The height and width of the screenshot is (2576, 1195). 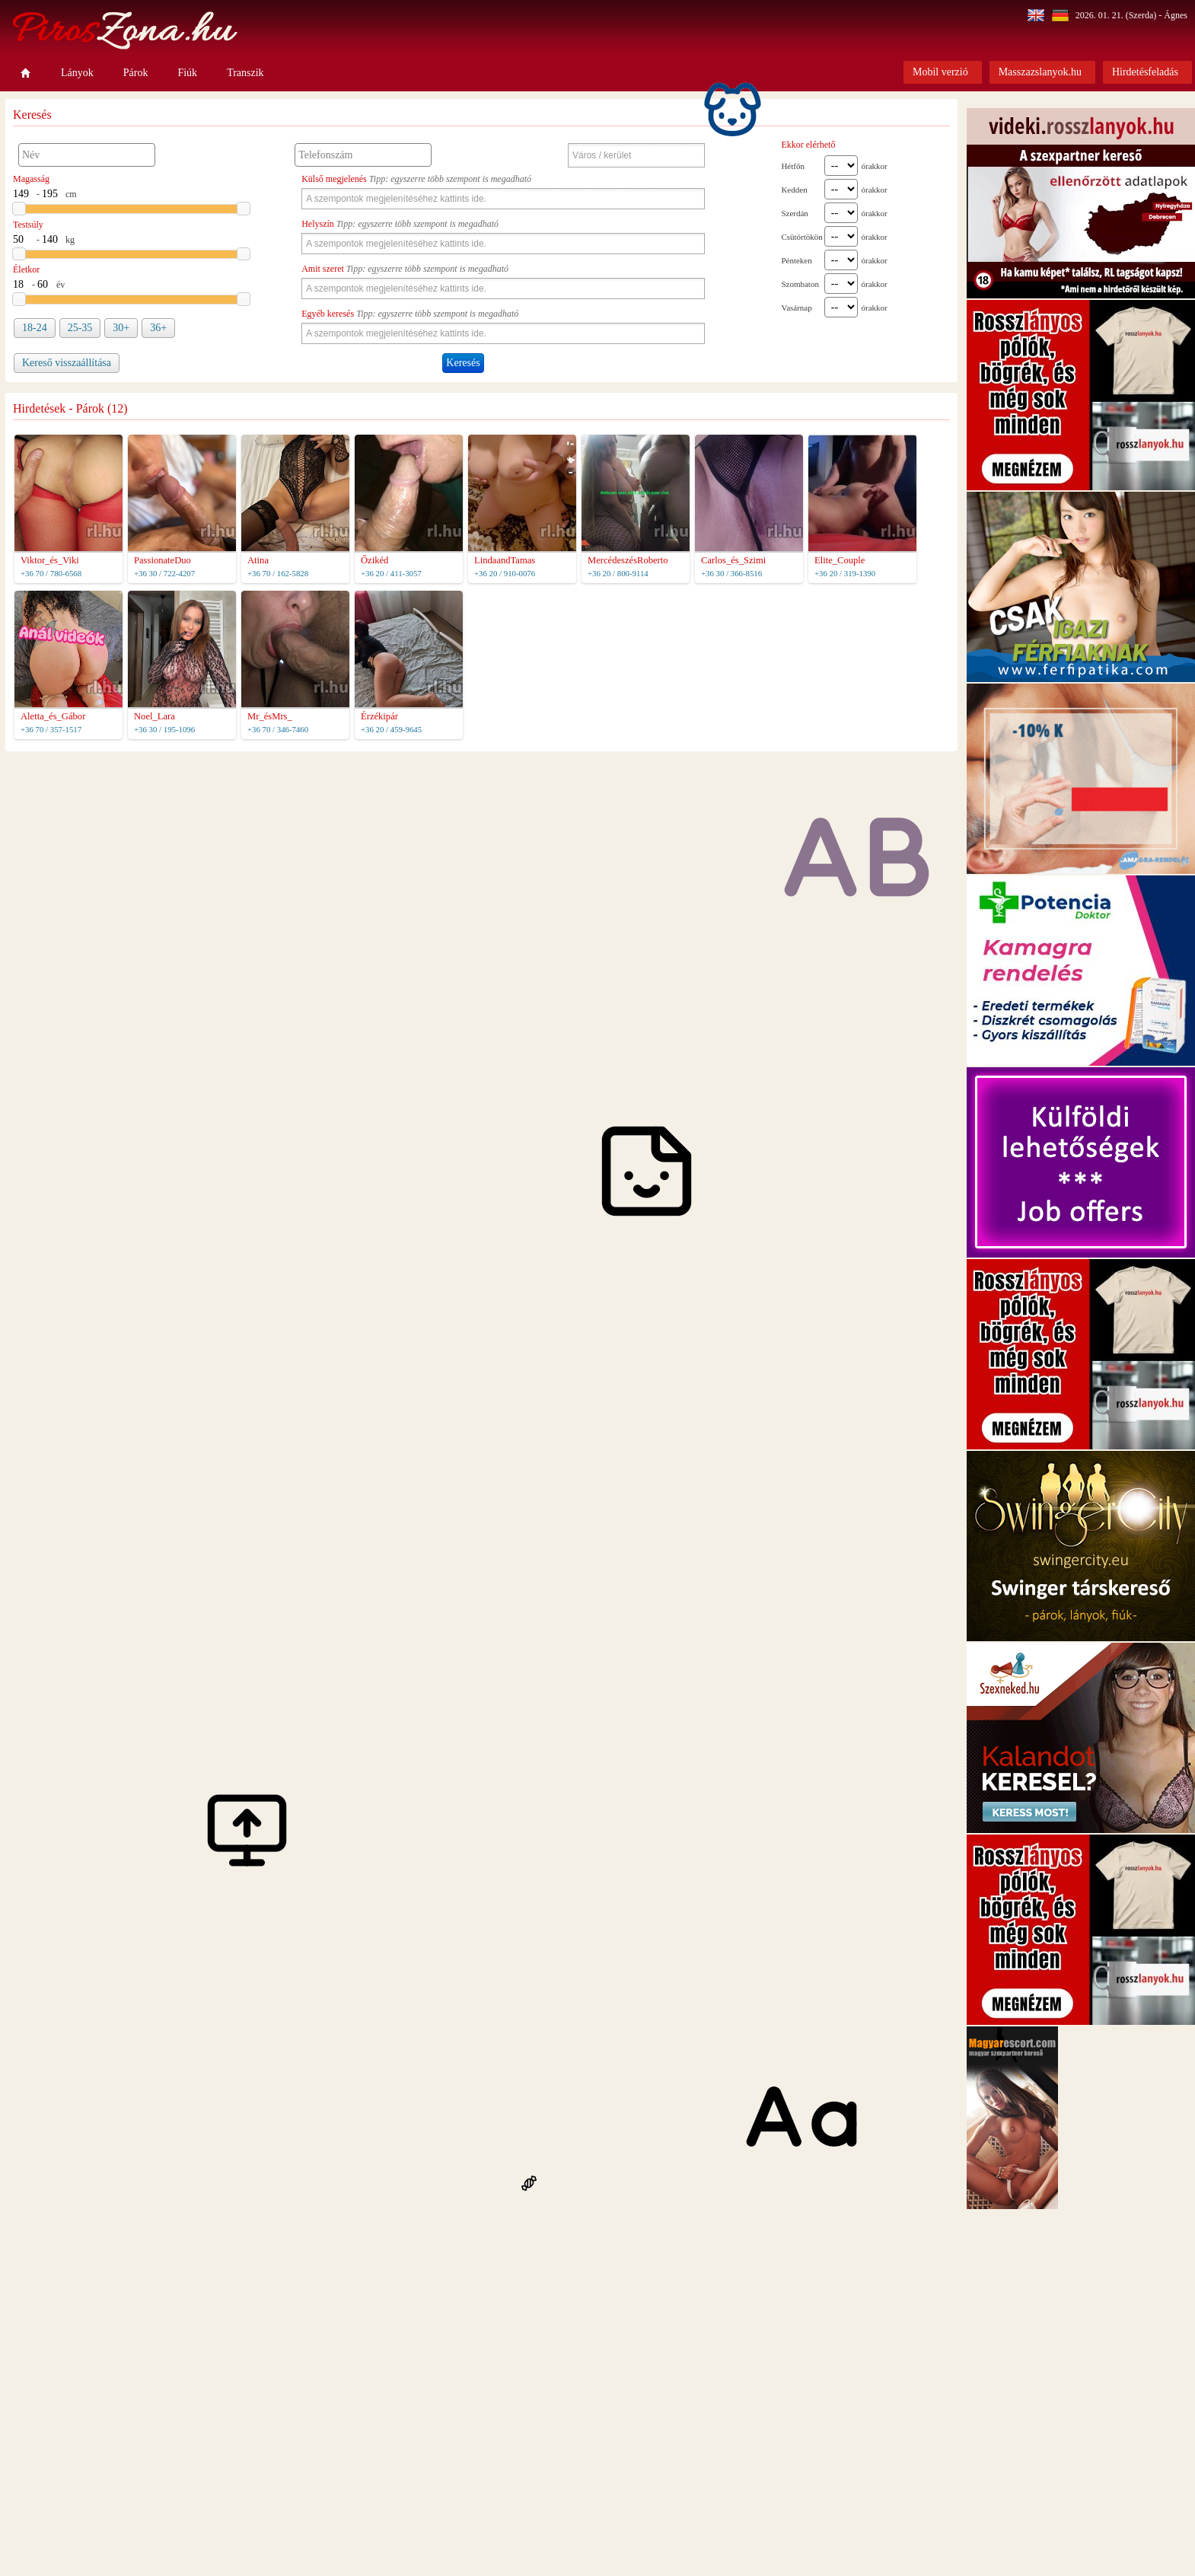 I want to click on add a sticker to your message, so click(x=646, y=1171).